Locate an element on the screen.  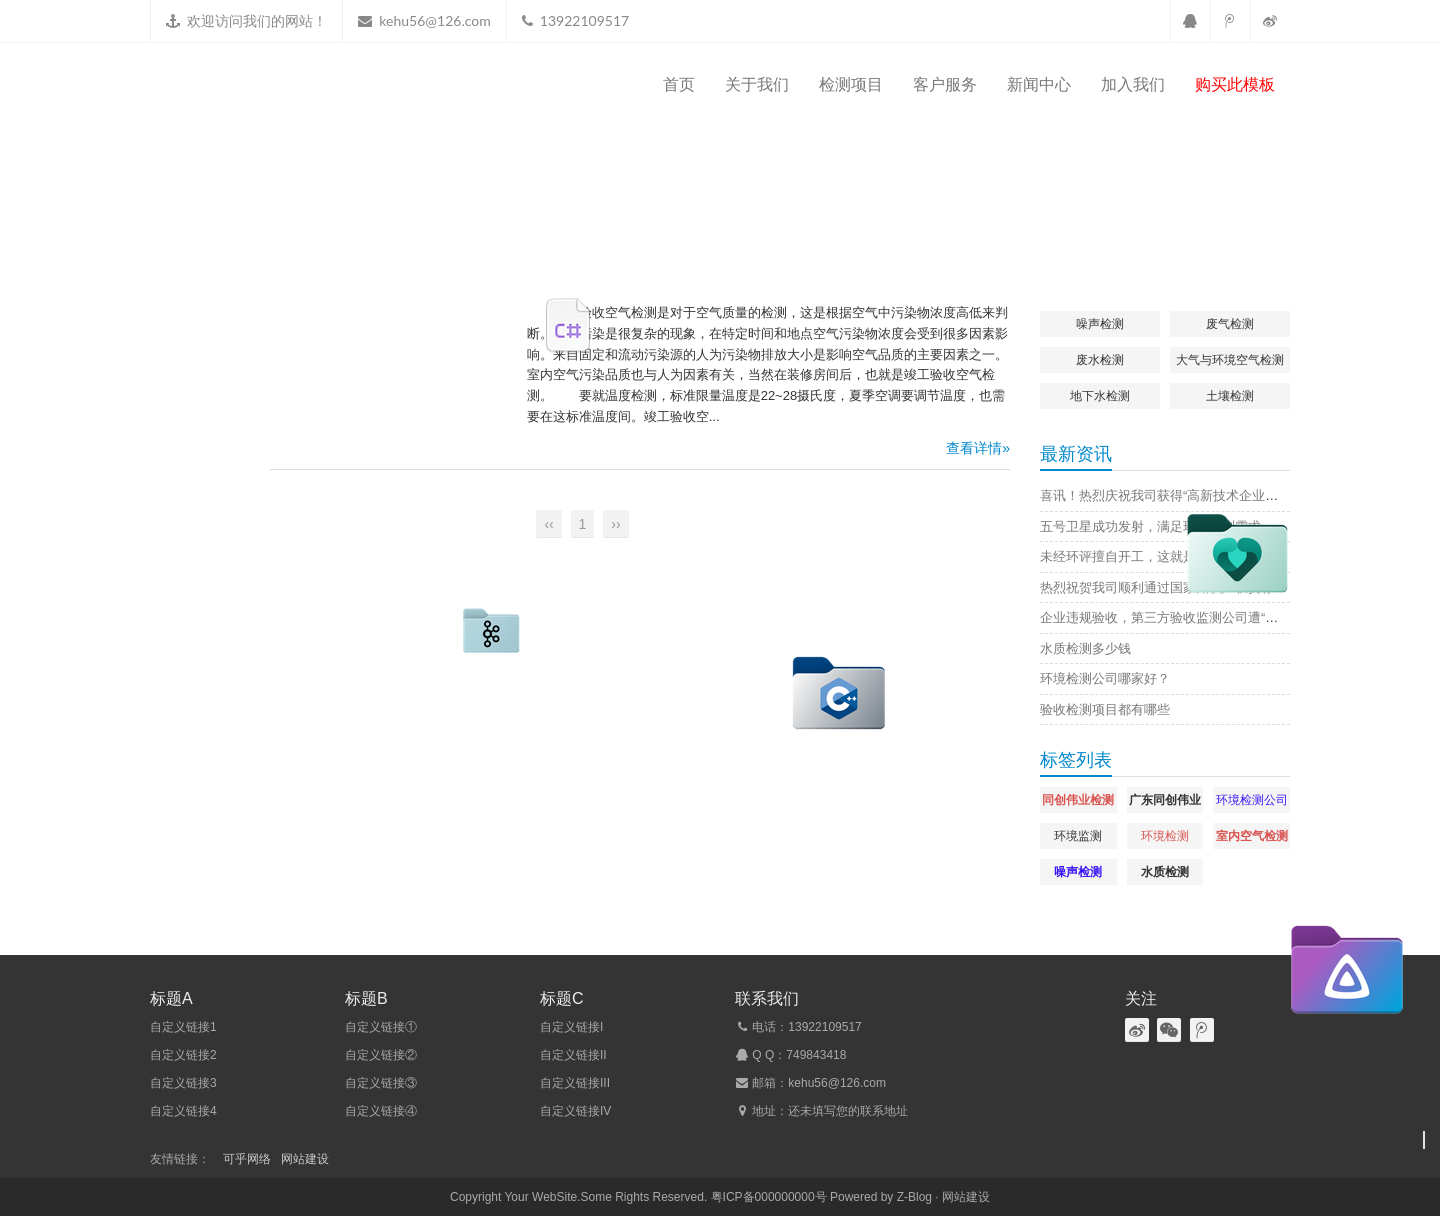
open folder containing C++ project files is located at coordinates (838, 695).